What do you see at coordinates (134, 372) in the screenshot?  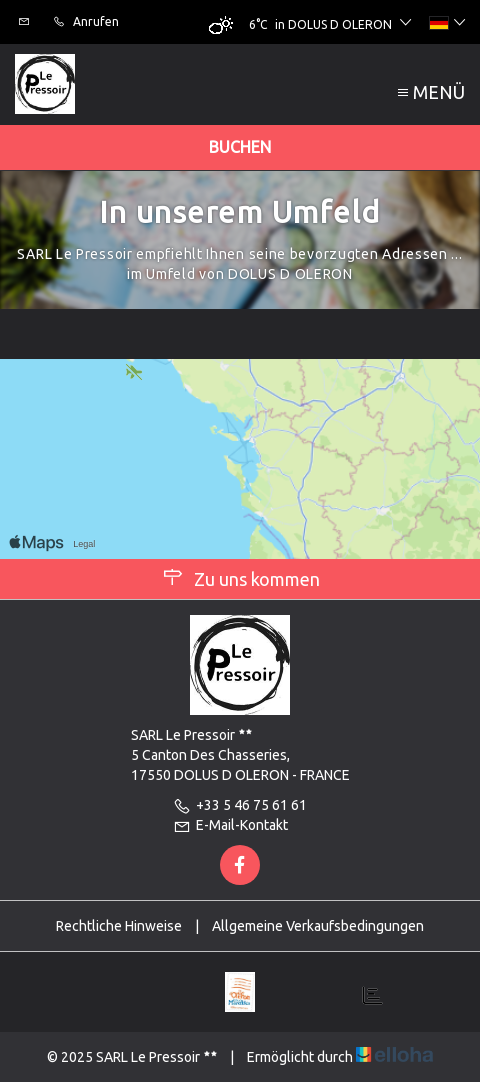 I see `airplane mode is disabled` at bounding box center [134, 372].